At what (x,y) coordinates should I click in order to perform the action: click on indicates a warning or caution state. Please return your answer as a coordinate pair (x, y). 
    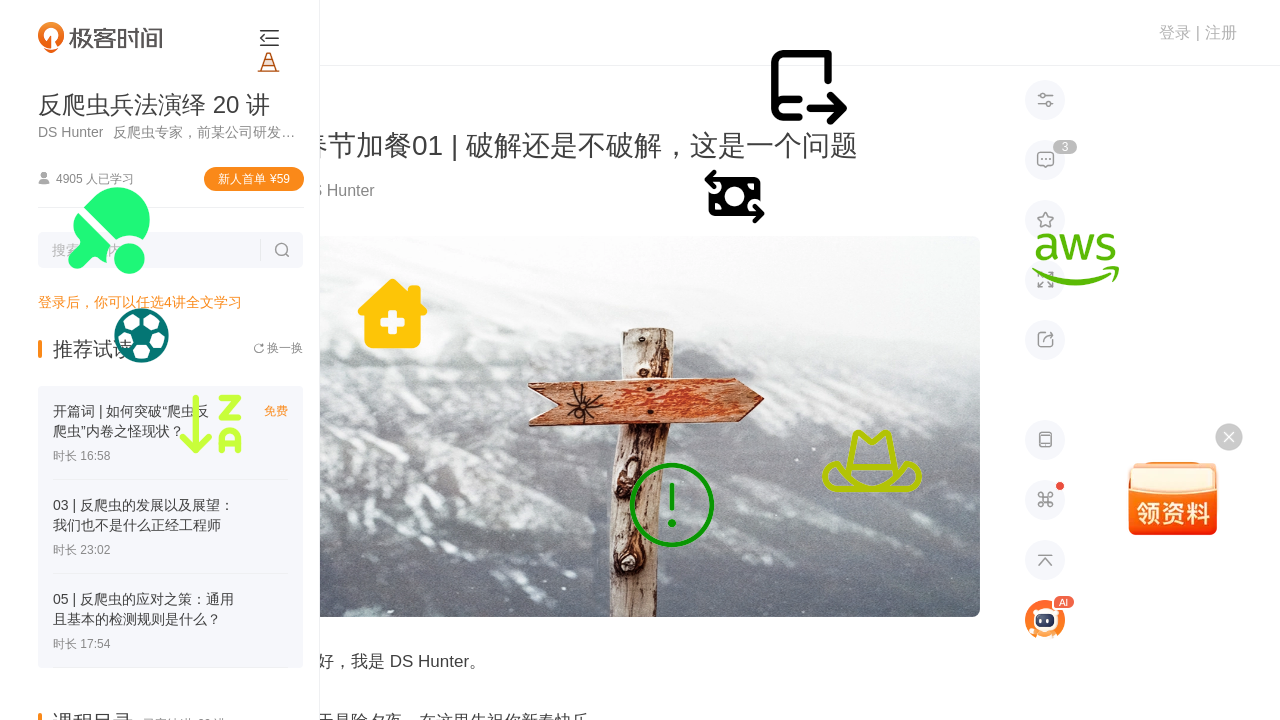
    Looking at the image, I should click on (672, 505).